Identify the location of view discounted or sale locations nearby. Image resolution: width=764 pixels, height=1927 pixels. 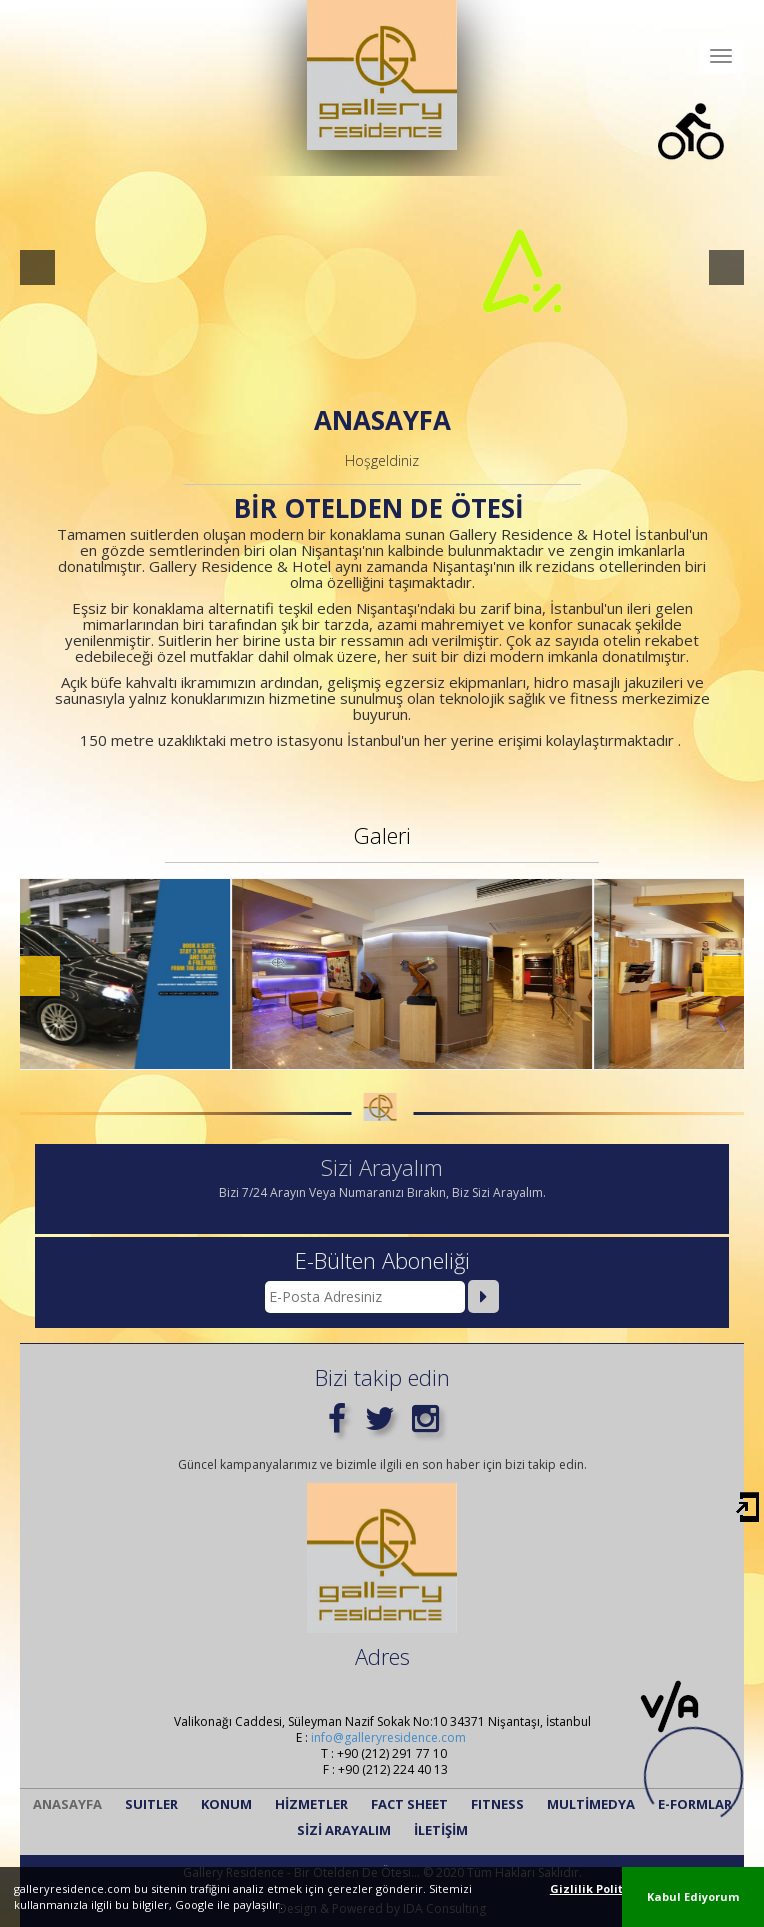
(520, 271).